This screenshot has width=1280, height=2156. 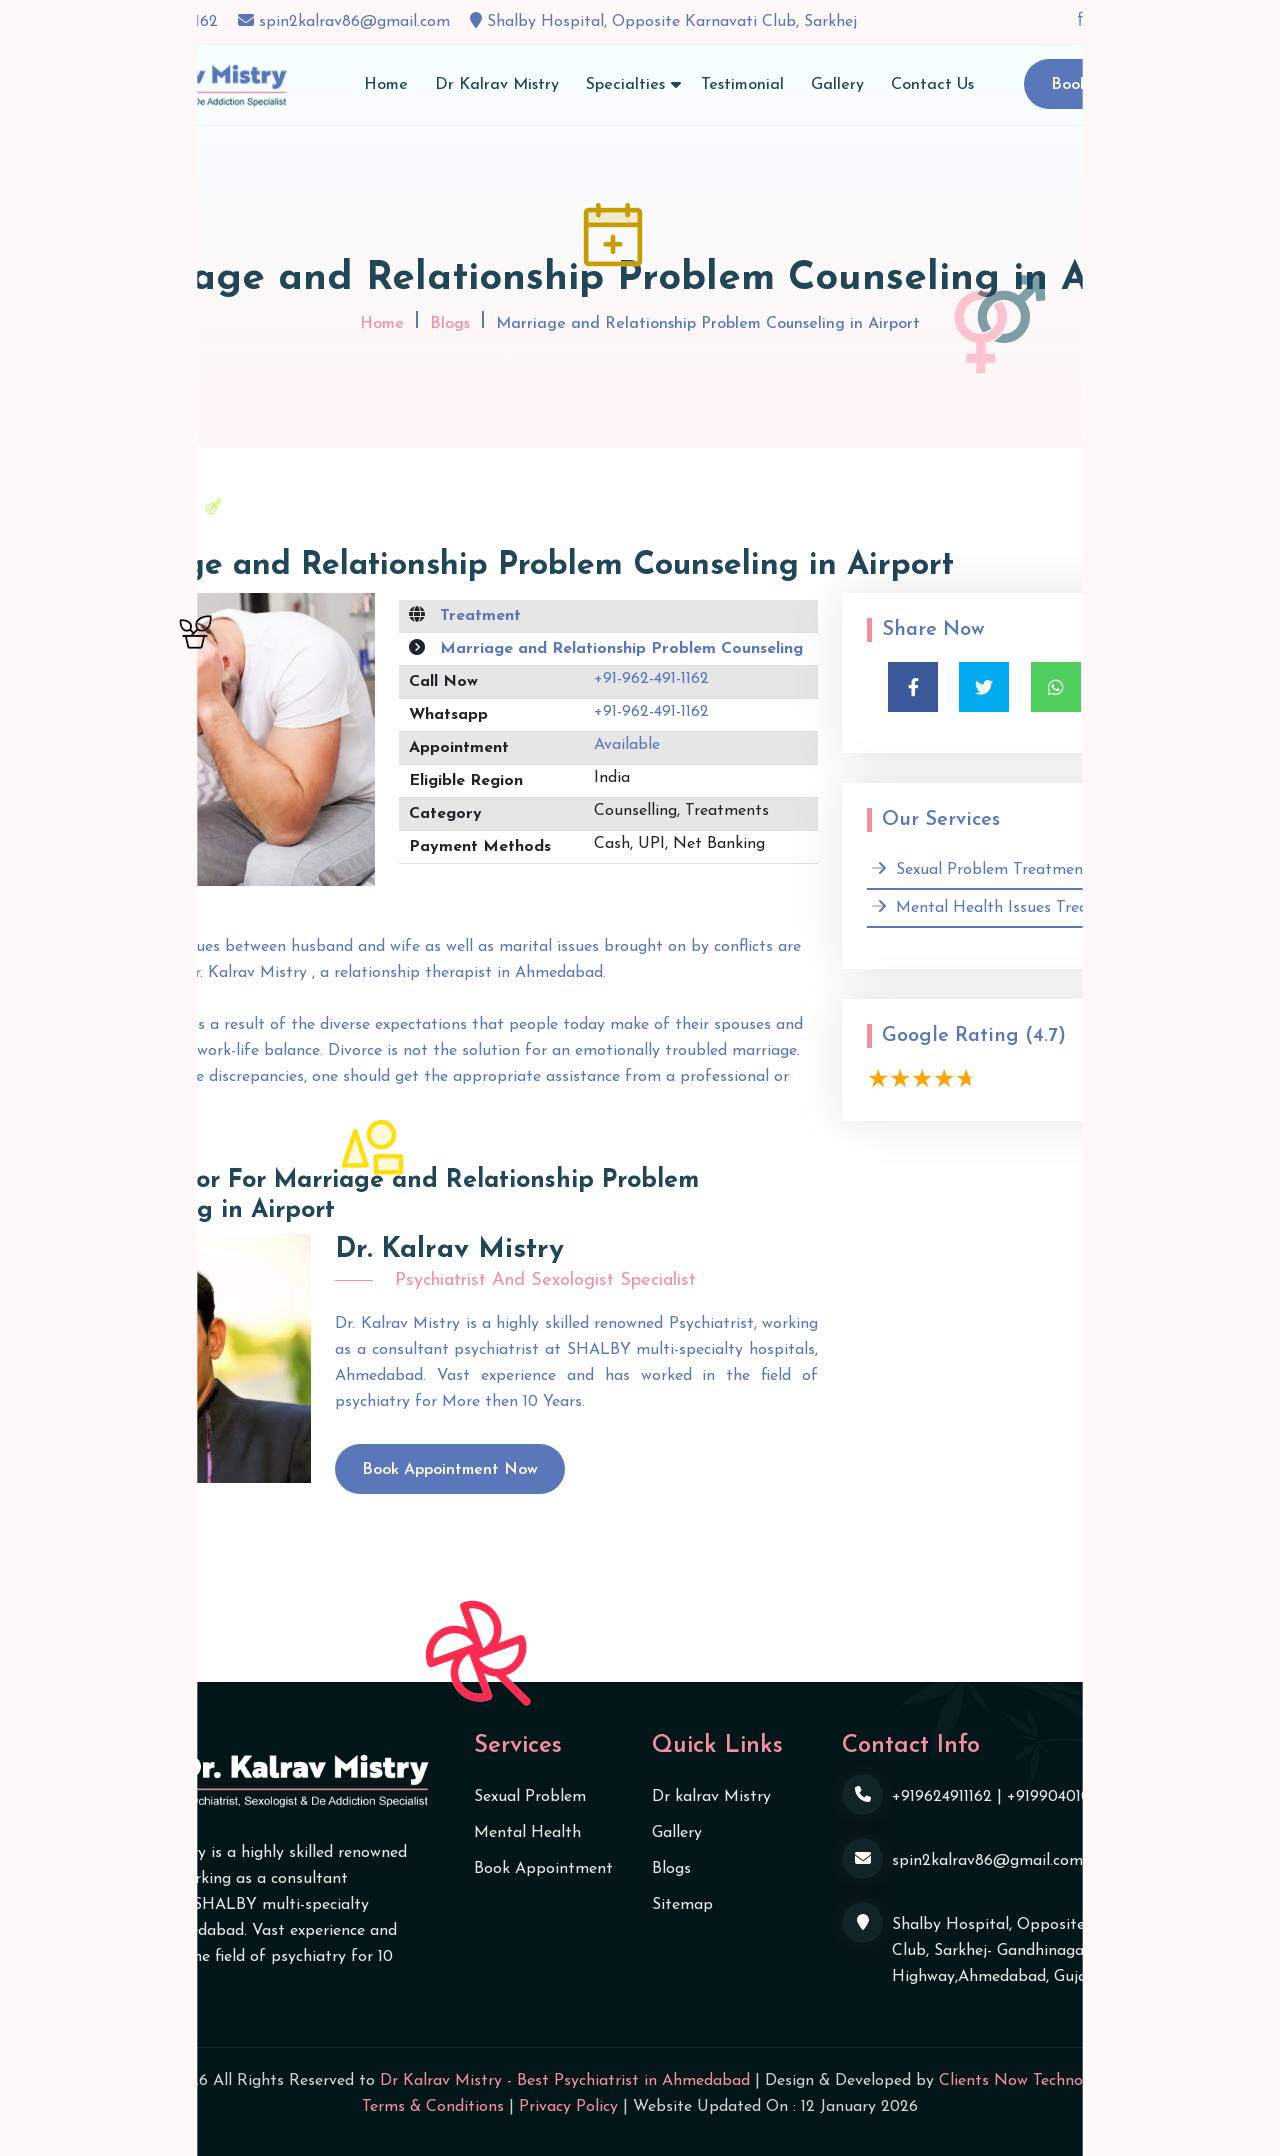 I want to click on view or manage your garden plants, so click(x=195, y=632).